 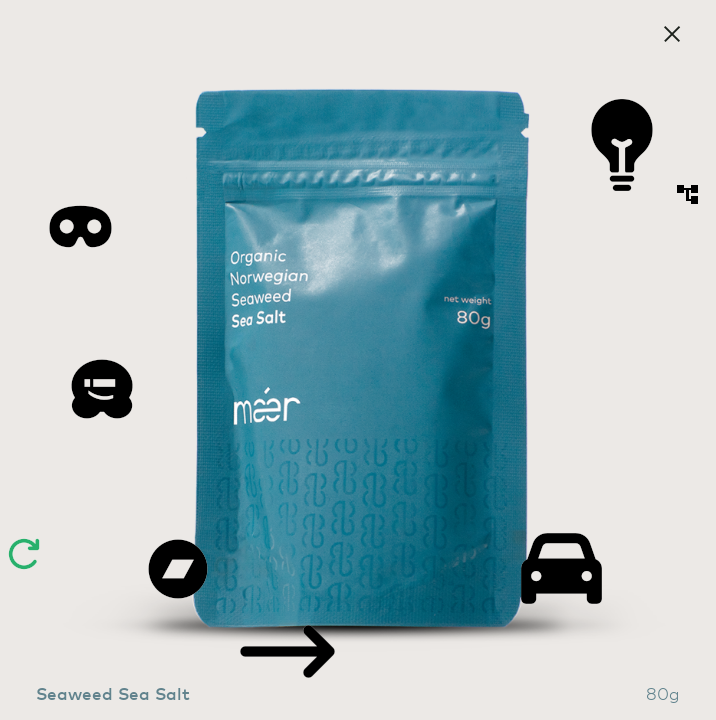 I want to click on view tips or suggestions, so click(x=622, y=145).